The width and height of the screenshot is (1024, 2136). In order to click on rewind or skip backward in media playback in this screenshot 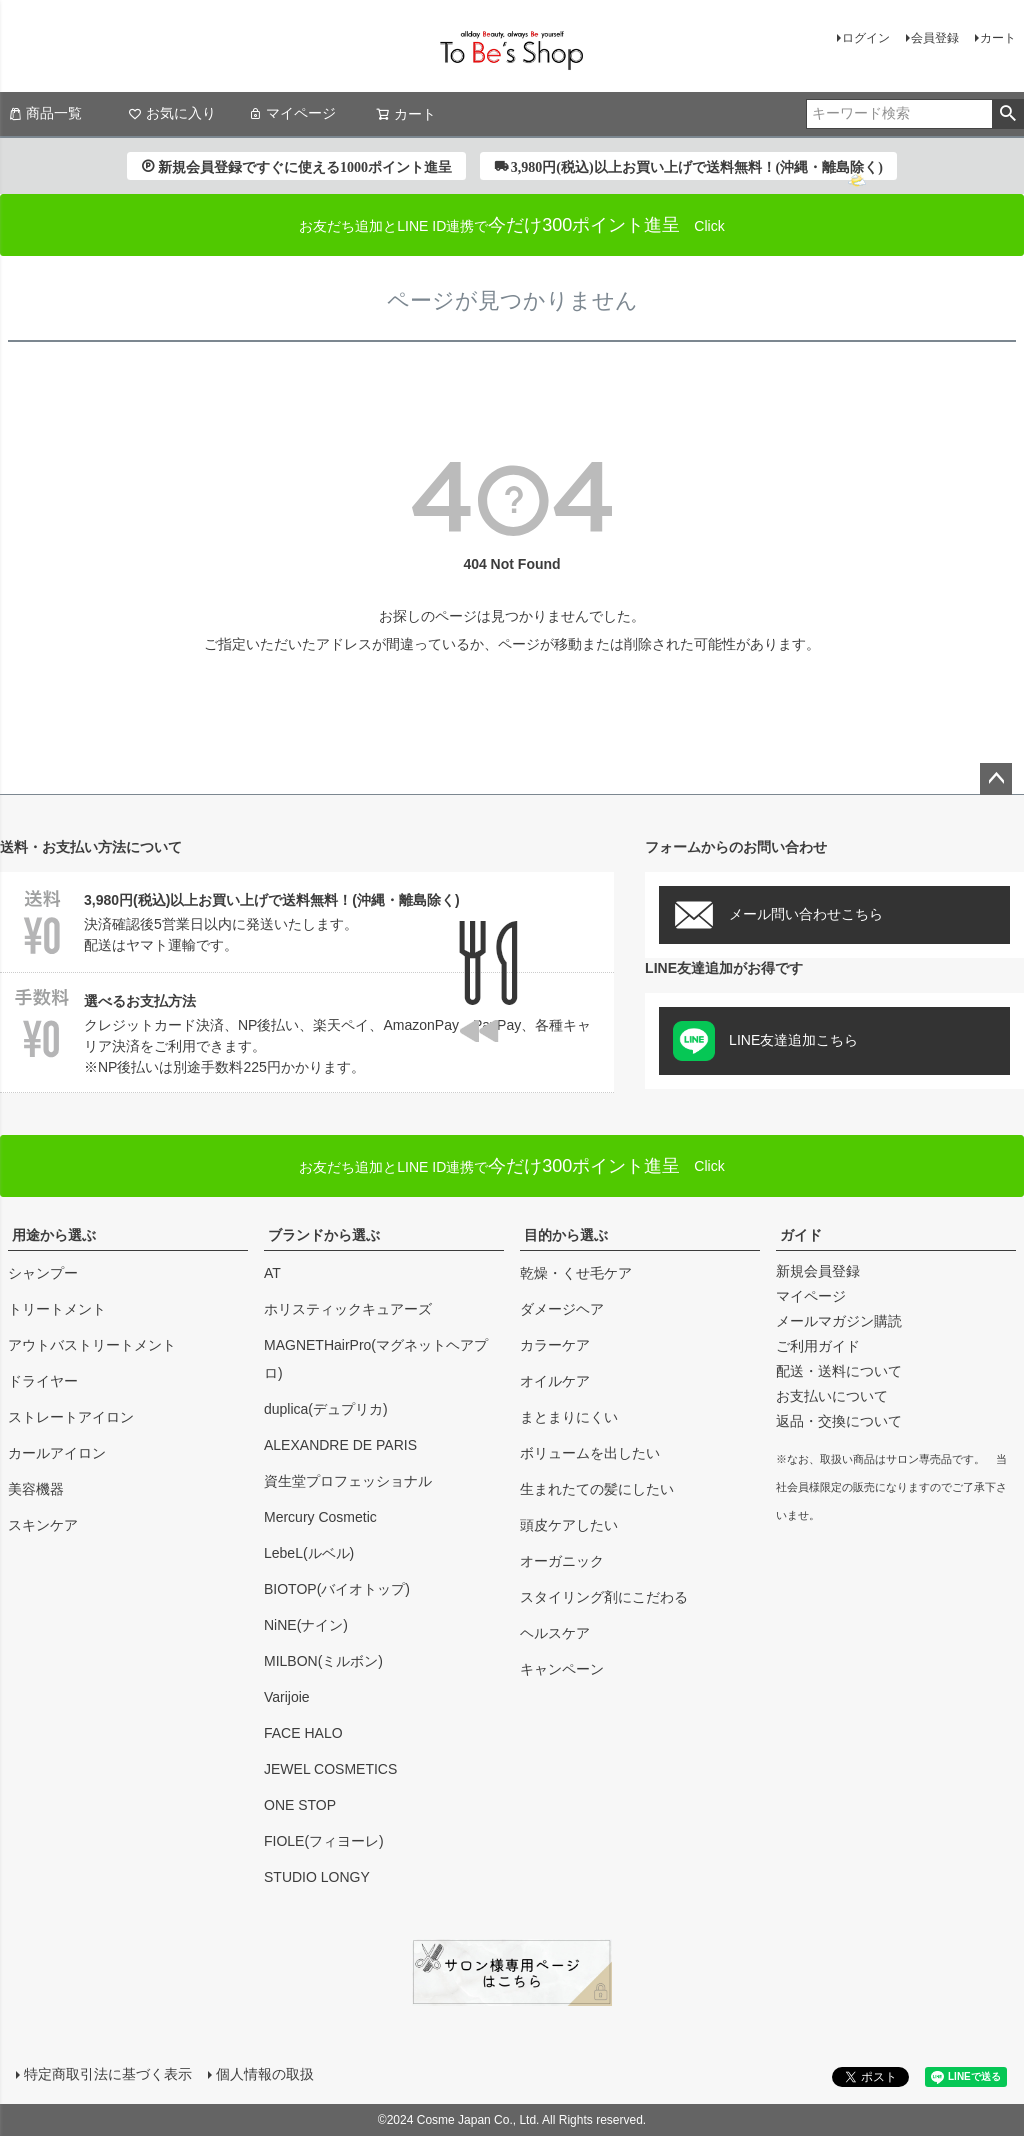, I will do `click(479, 1031)`.